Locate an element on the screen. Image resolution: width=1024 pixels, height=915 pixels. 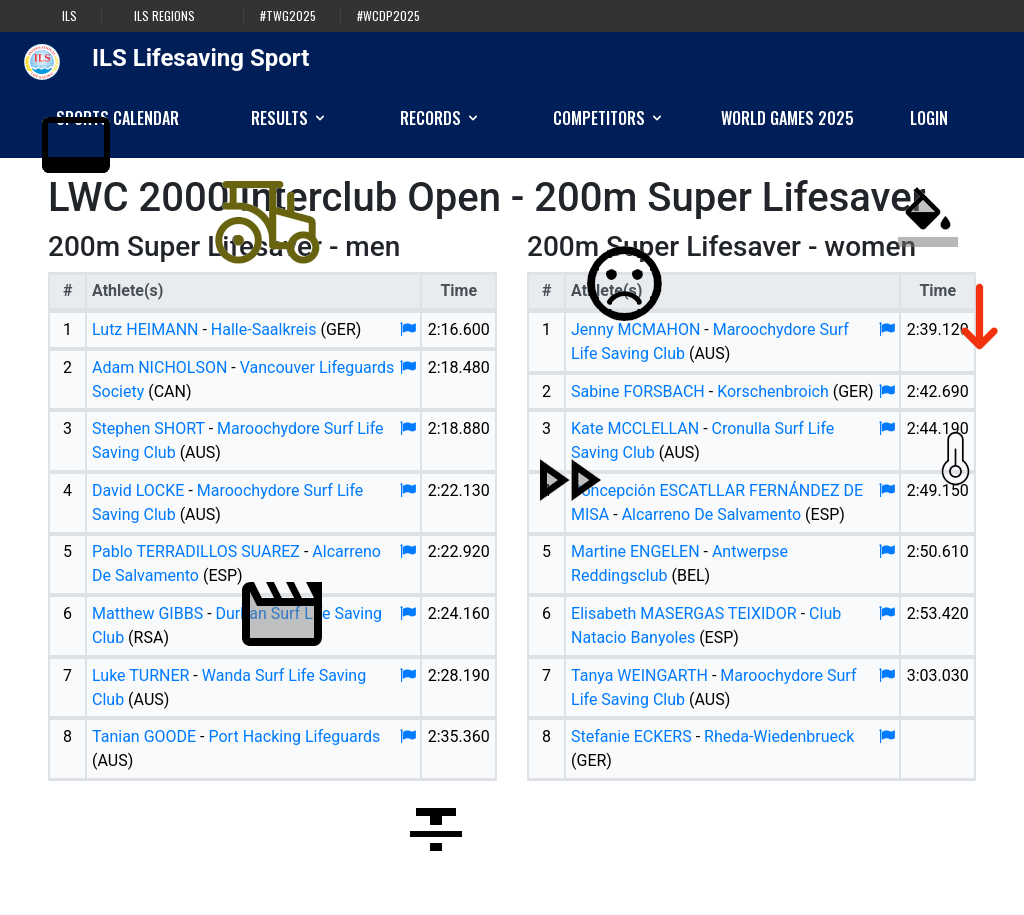
apply strikethrough formatting to selected text is located at coordinates (436, 831).